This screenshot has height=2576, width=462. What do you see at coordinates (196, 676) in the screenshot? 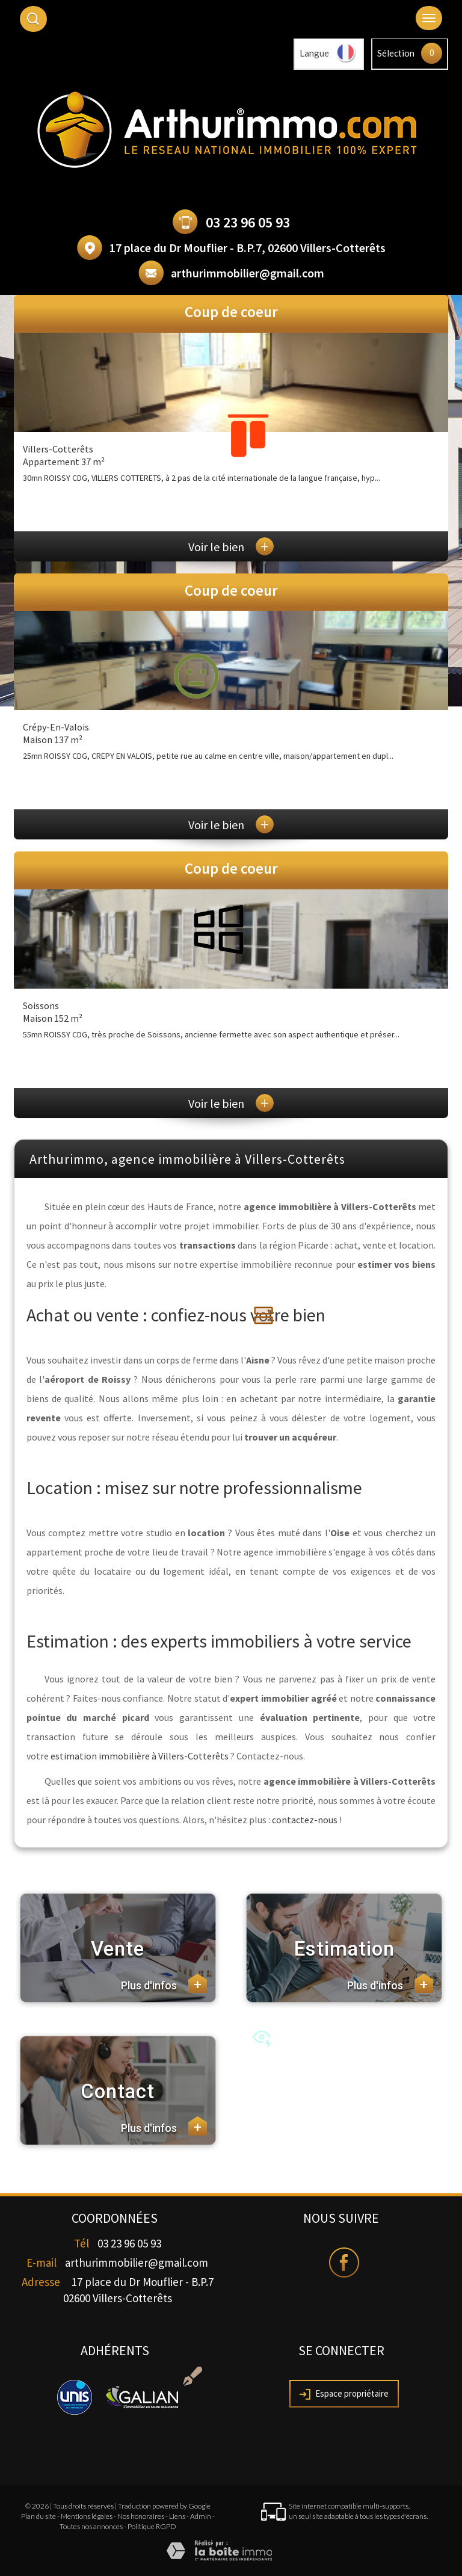
I see `rate experience as neutral or average` at bounding box center [196, 676].